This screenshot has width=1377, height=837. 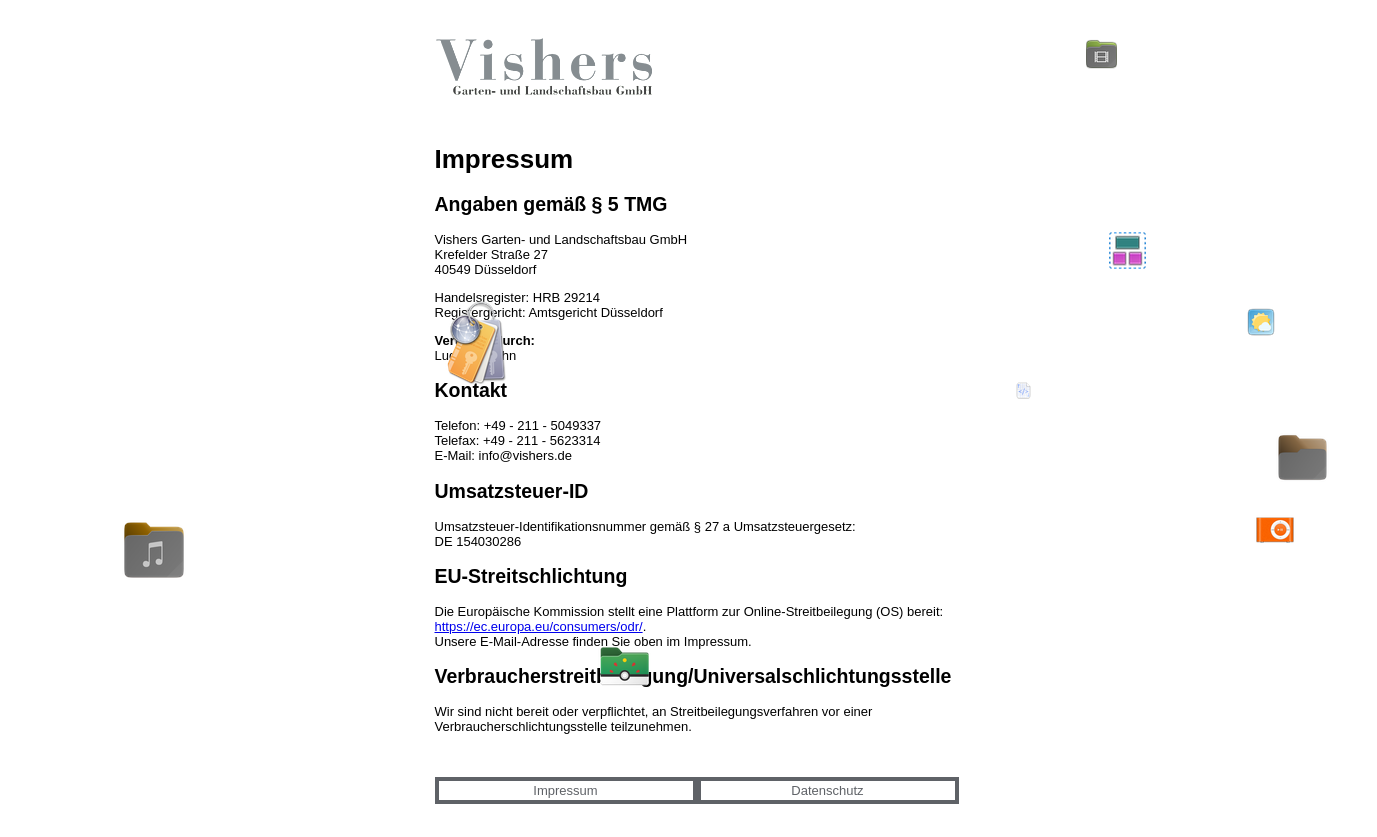 What do you see at coordinates (1023, 390) in the screenshot?
I see `an html template file` at bounding box center [1023, 390].